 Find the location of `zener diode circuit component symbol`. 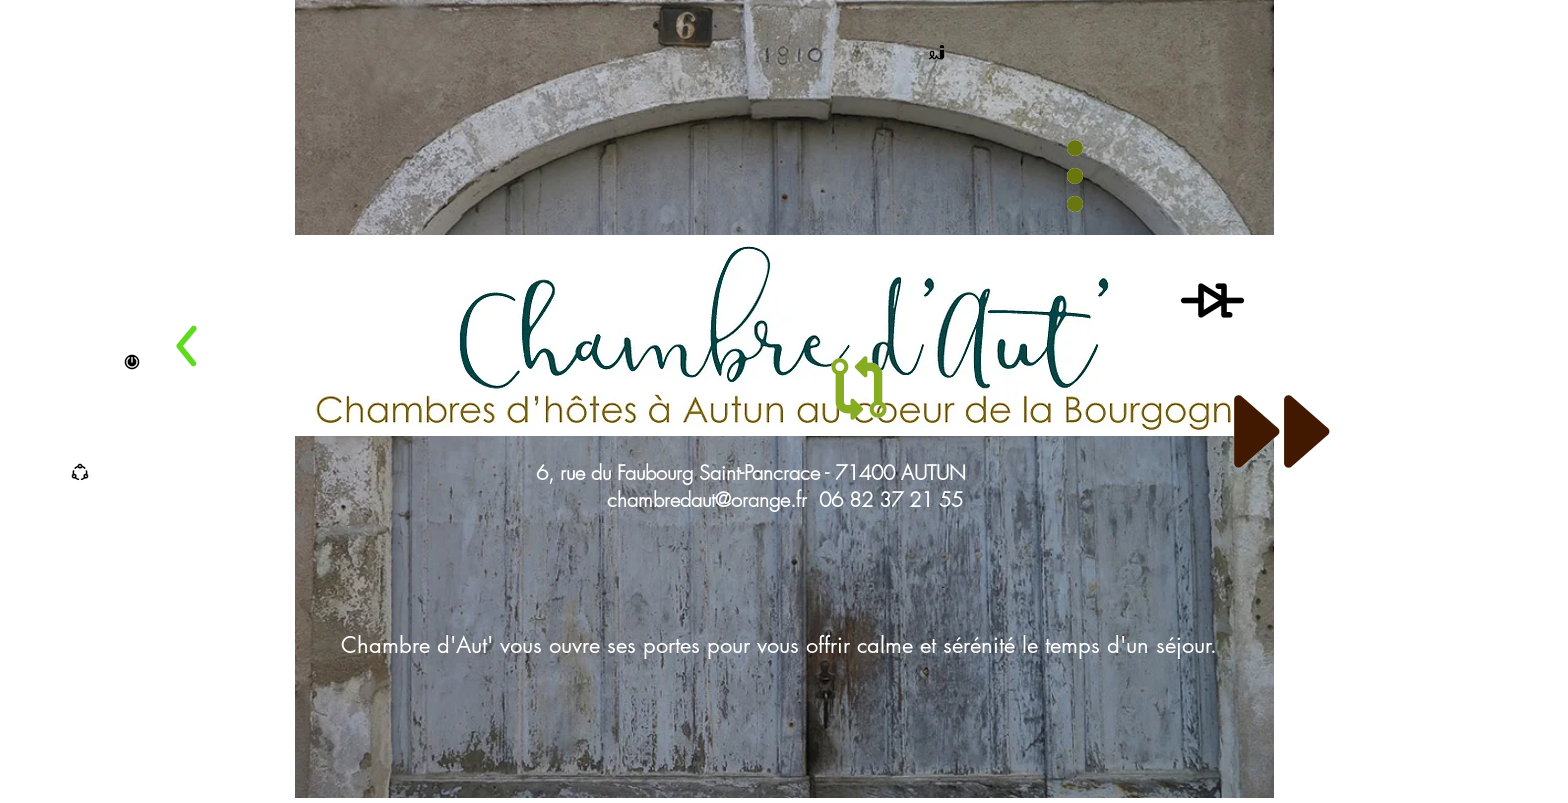

zener diode circuit component symbol is located at coordinates (1212, 300).